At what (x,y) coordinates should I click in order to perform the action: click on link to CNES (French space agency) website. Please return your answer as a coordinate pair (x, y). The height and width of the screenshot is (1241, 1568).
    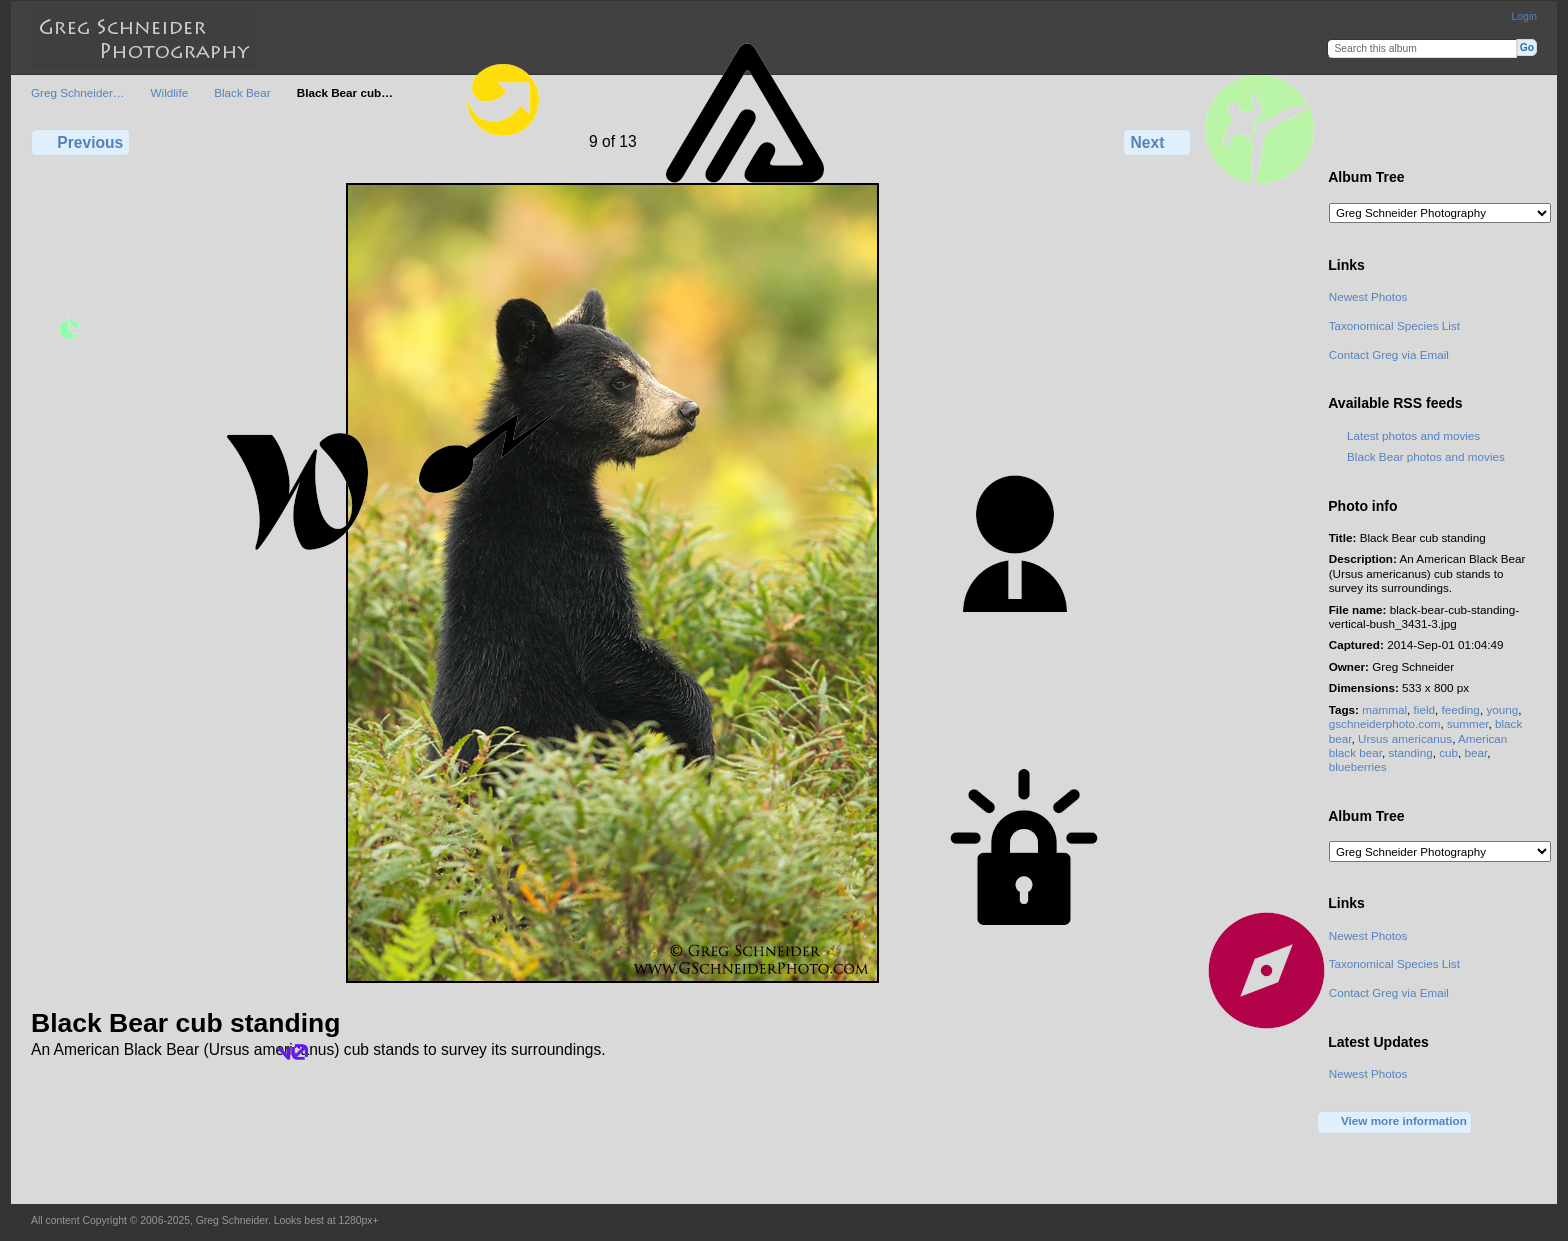
    Looking at the image, I should click on (69, 325).